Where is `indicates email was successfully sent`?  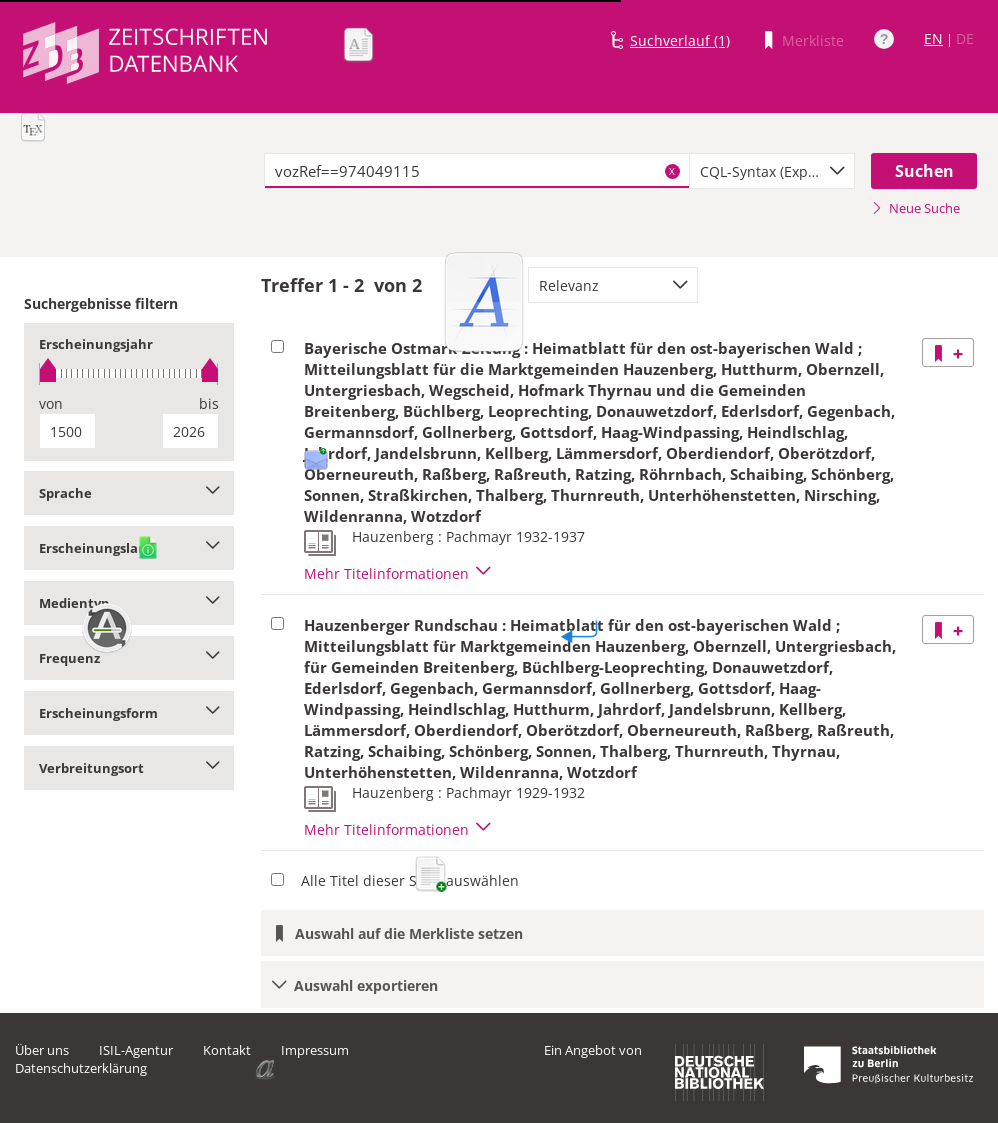
indicates email was successfully sent is located at coordinates (316, 460).